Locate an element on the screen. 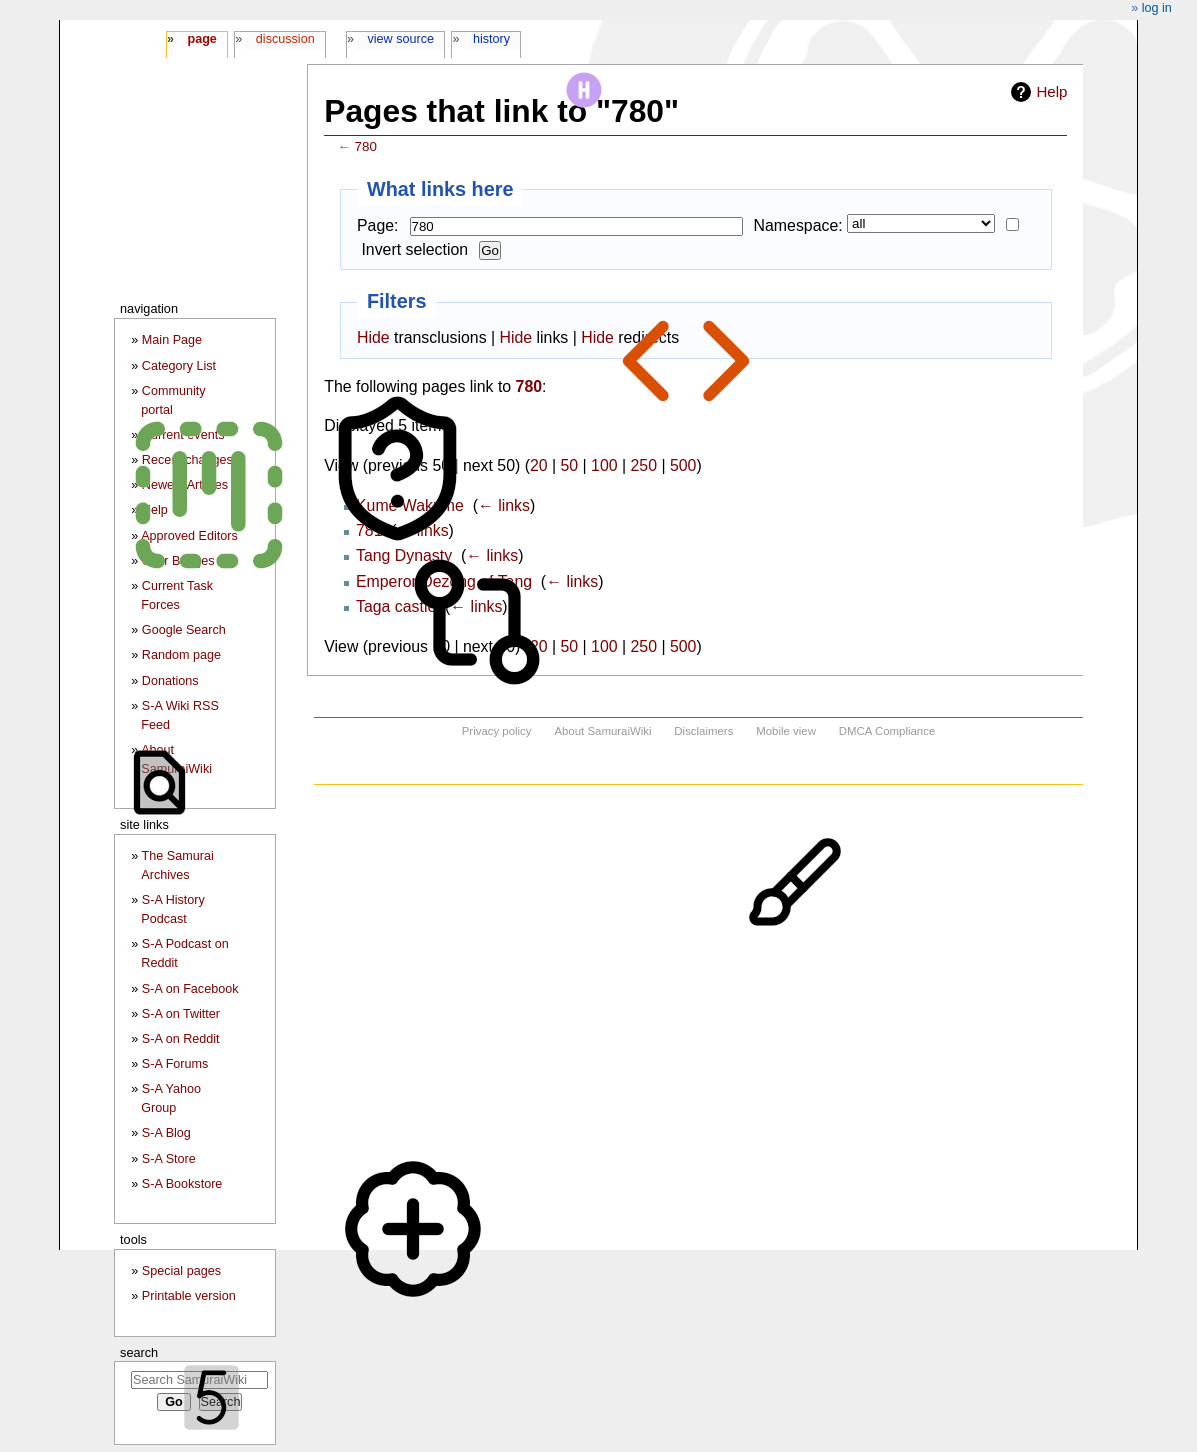 The image size is (1197, 1452). access security help or FAQ is located at coordinates (397, 468).